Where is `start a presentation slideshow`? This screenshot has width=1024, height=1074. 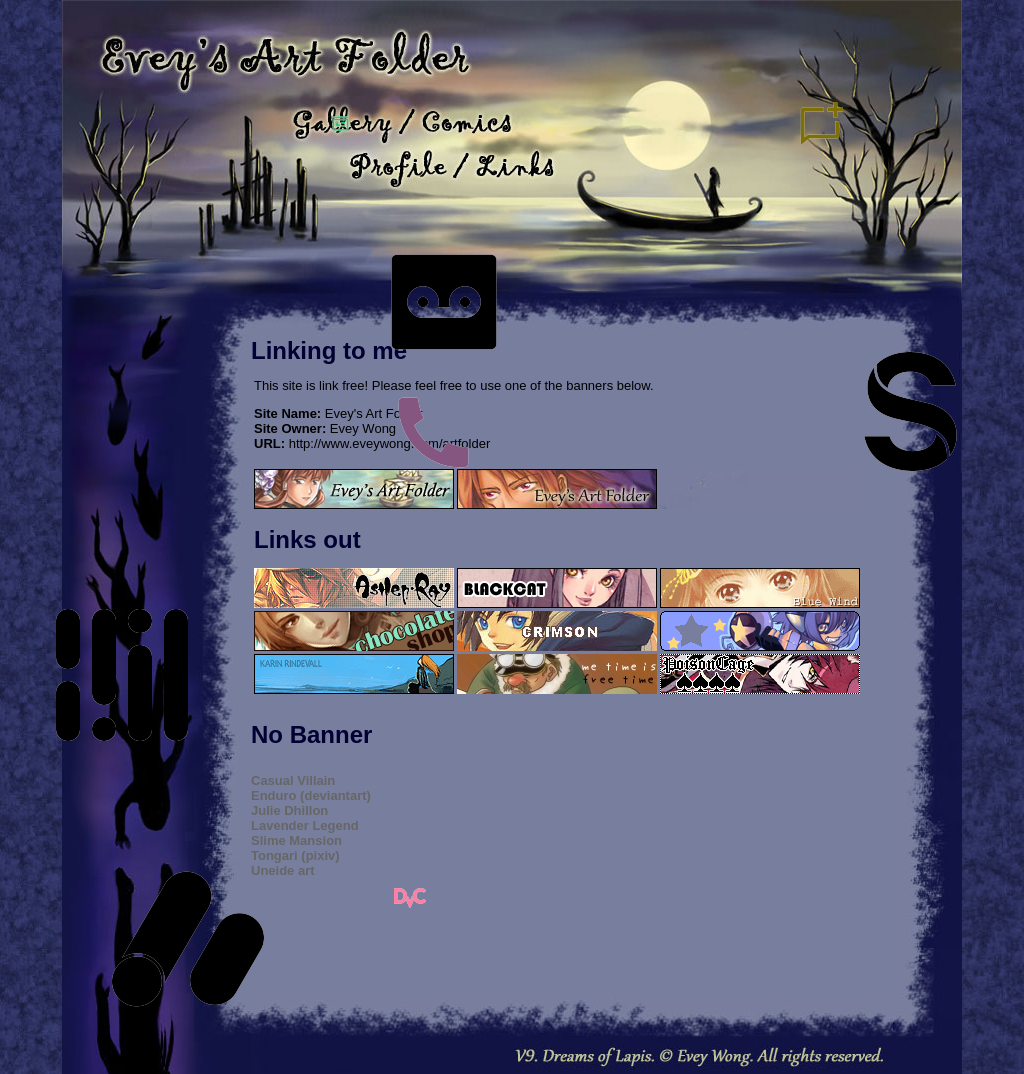
start a presentation slideshow is located at coordinates (340, 123).